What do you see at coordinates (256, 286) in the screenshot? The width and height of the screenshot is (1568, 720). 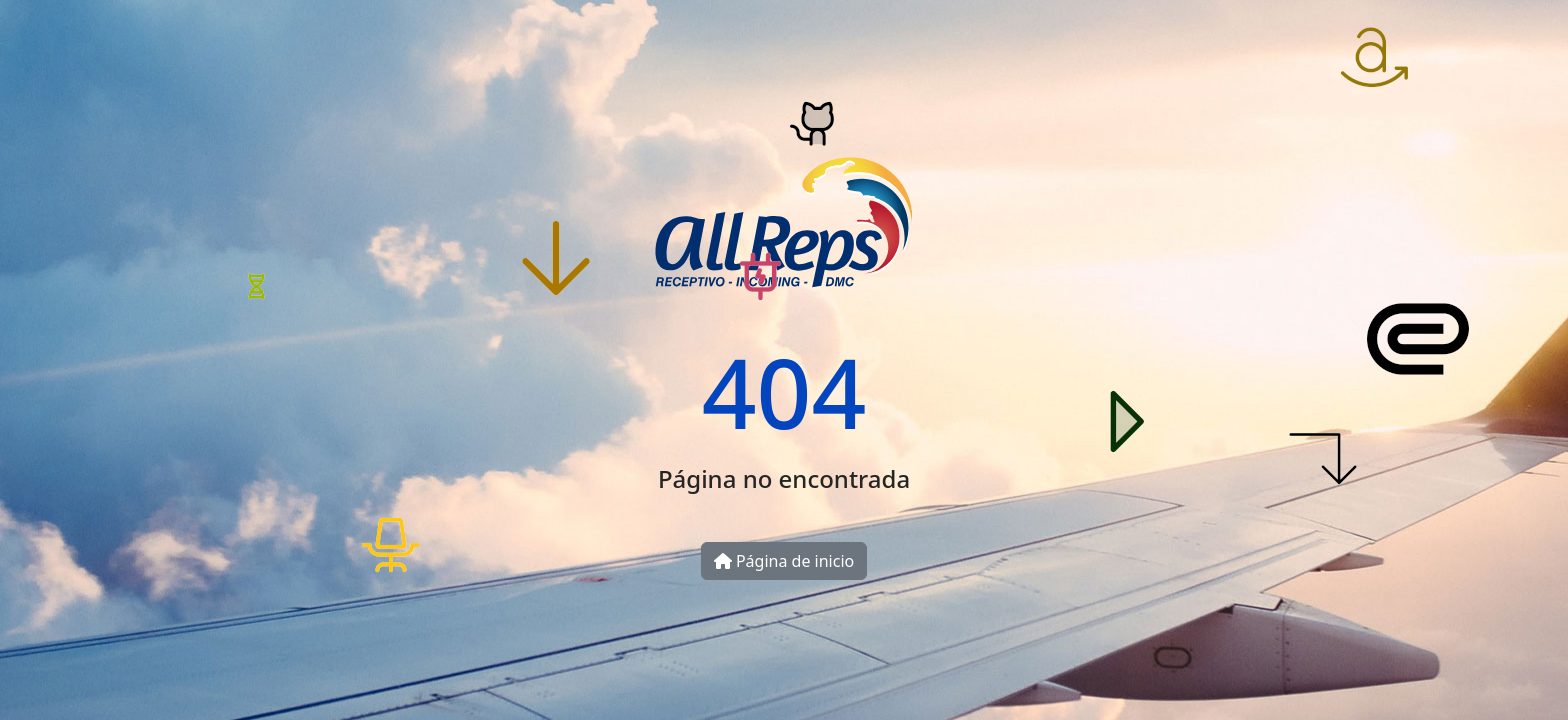 I see `view genetic or DNA information` at bounding box center [256, 286].